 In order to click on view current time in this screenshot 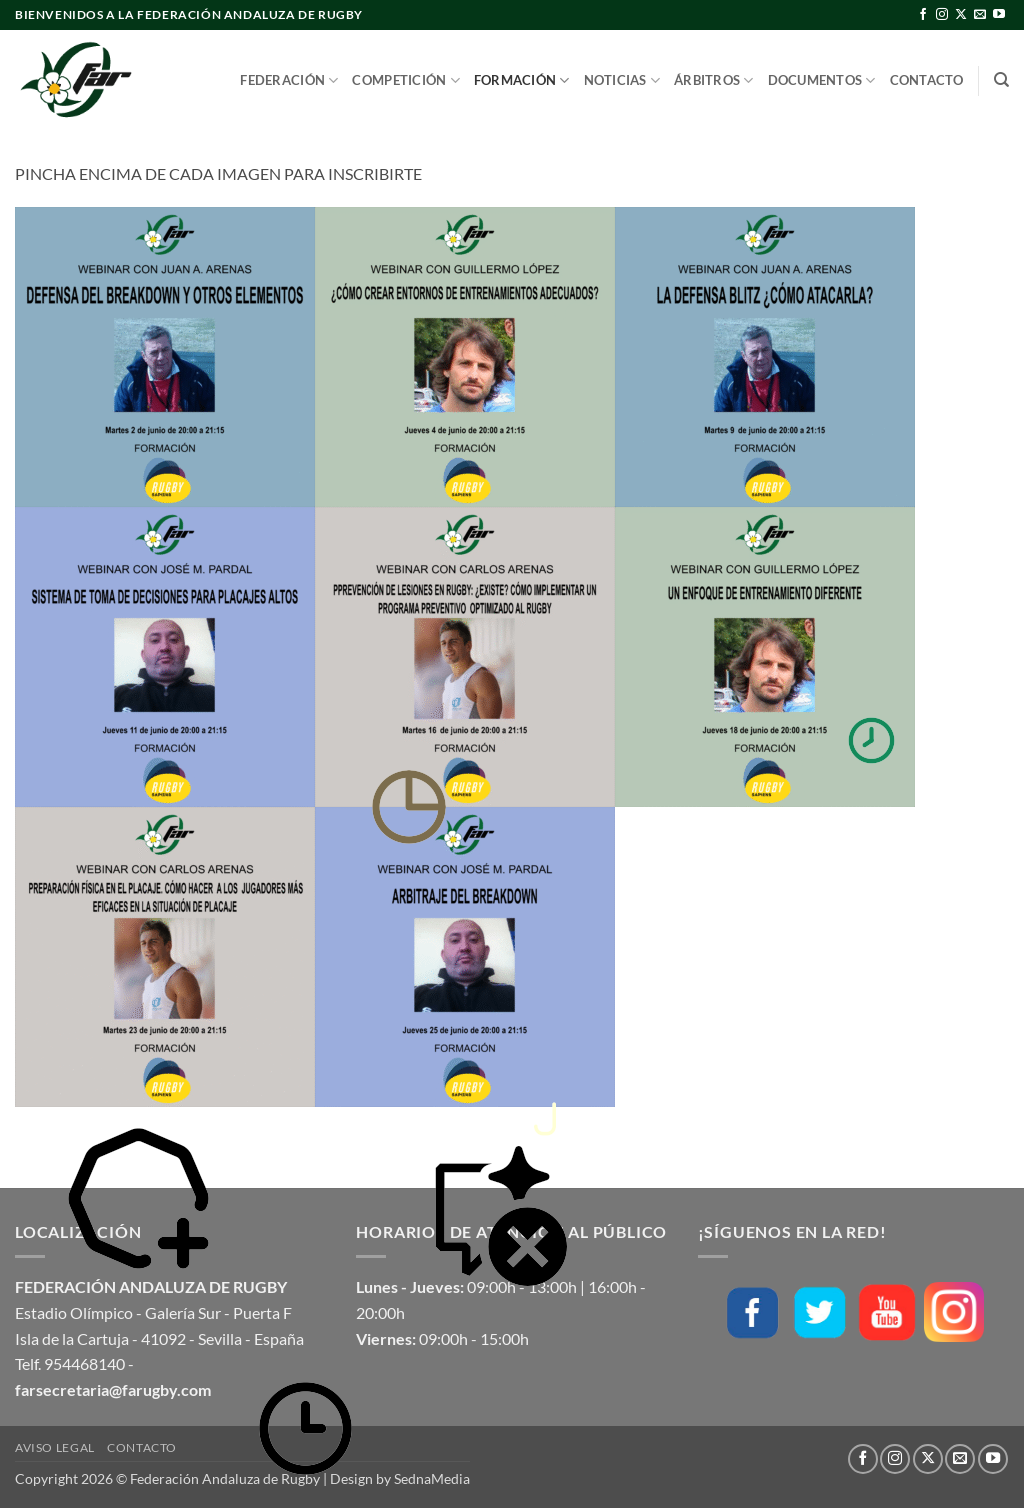, I will do `click(305, 1428)`.